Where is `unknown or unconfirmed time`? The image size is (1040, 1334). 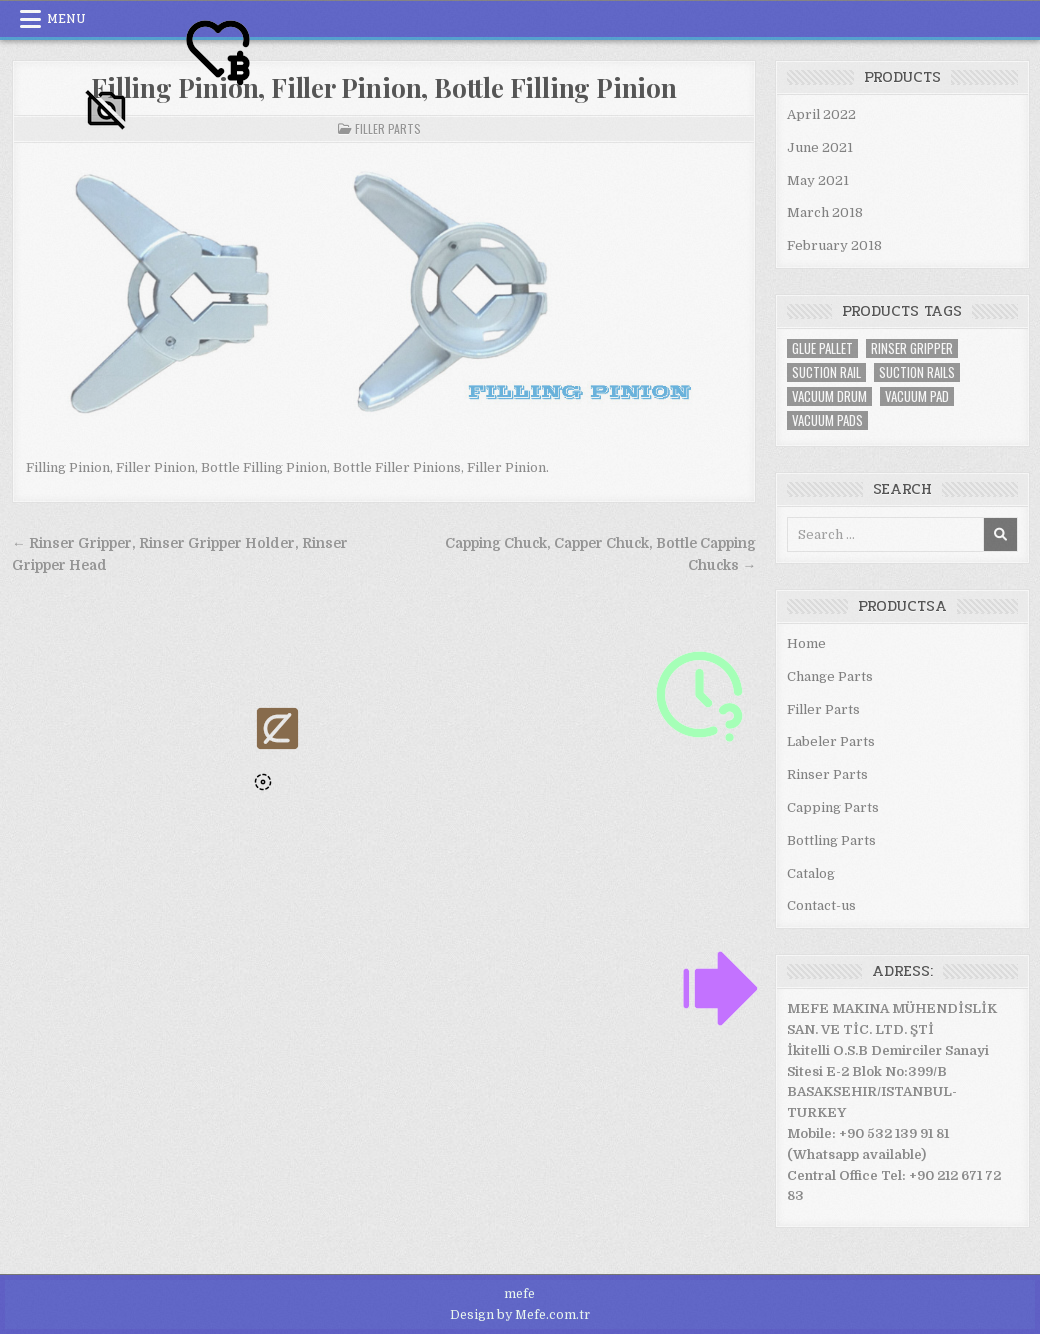
unknown or unconfirmed time is located at coordinates (699, 694).